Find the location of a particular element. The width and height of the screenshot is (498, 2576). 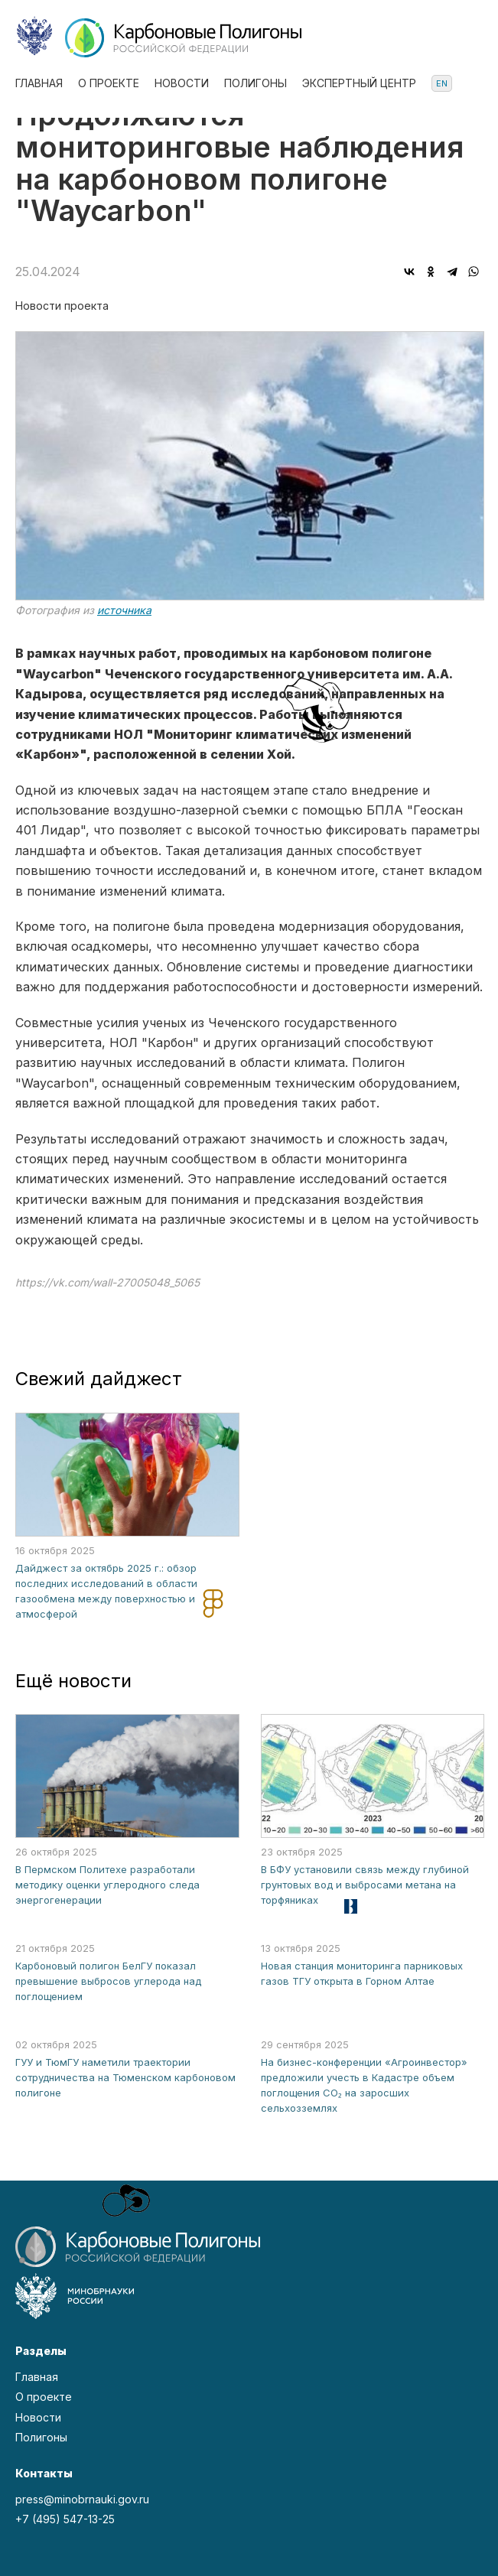

open the Backstage casting app is located at coordinates (350, 1906).